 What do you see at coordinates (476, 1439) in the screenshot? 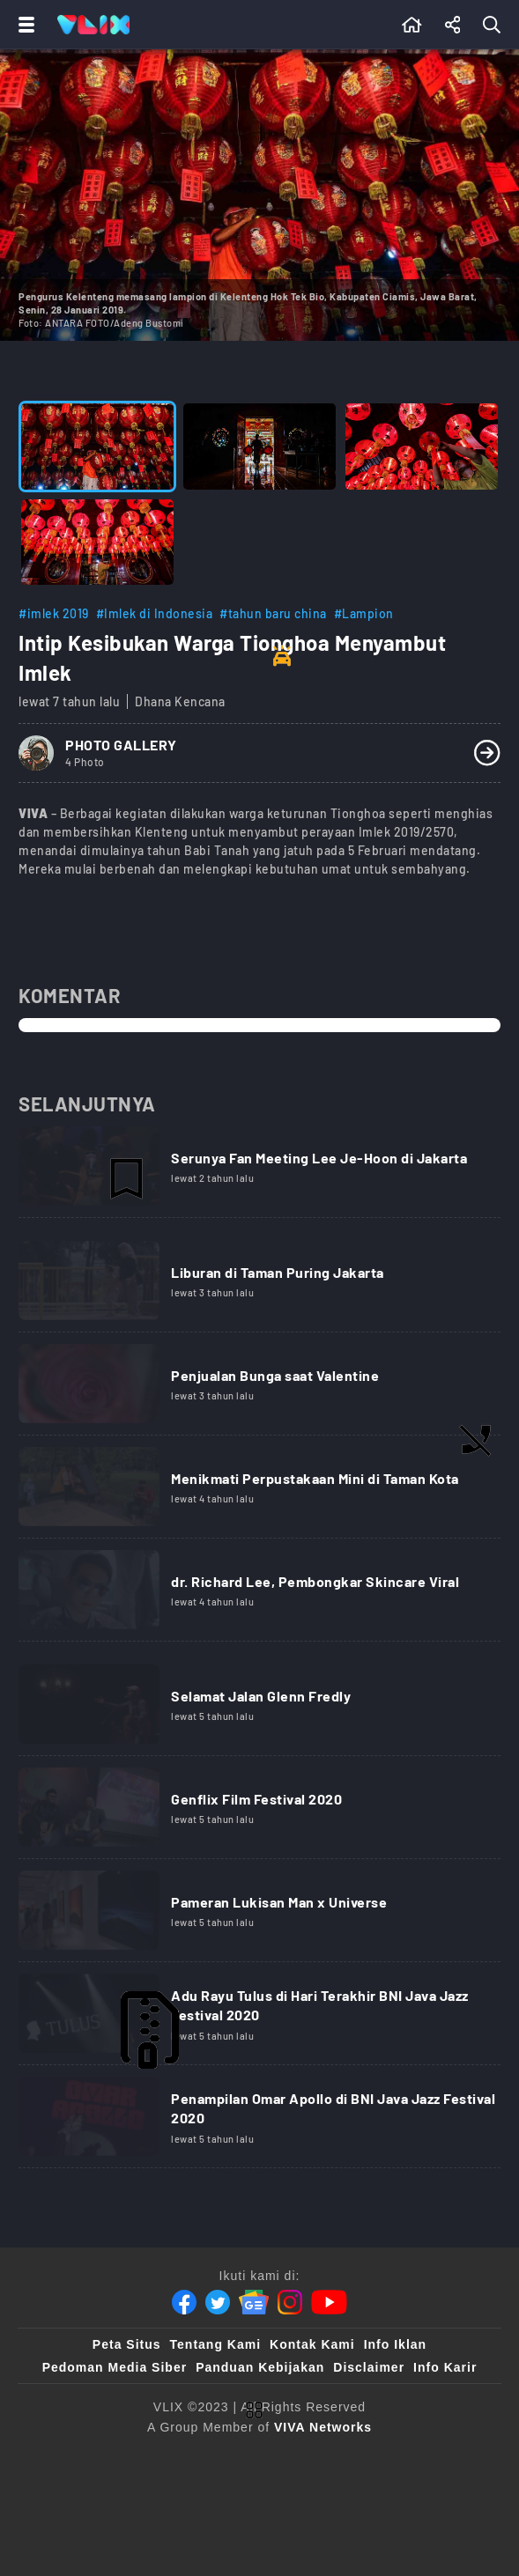
I see `phone calls are disabled or unavailable` at bounding box center [476, 1439].